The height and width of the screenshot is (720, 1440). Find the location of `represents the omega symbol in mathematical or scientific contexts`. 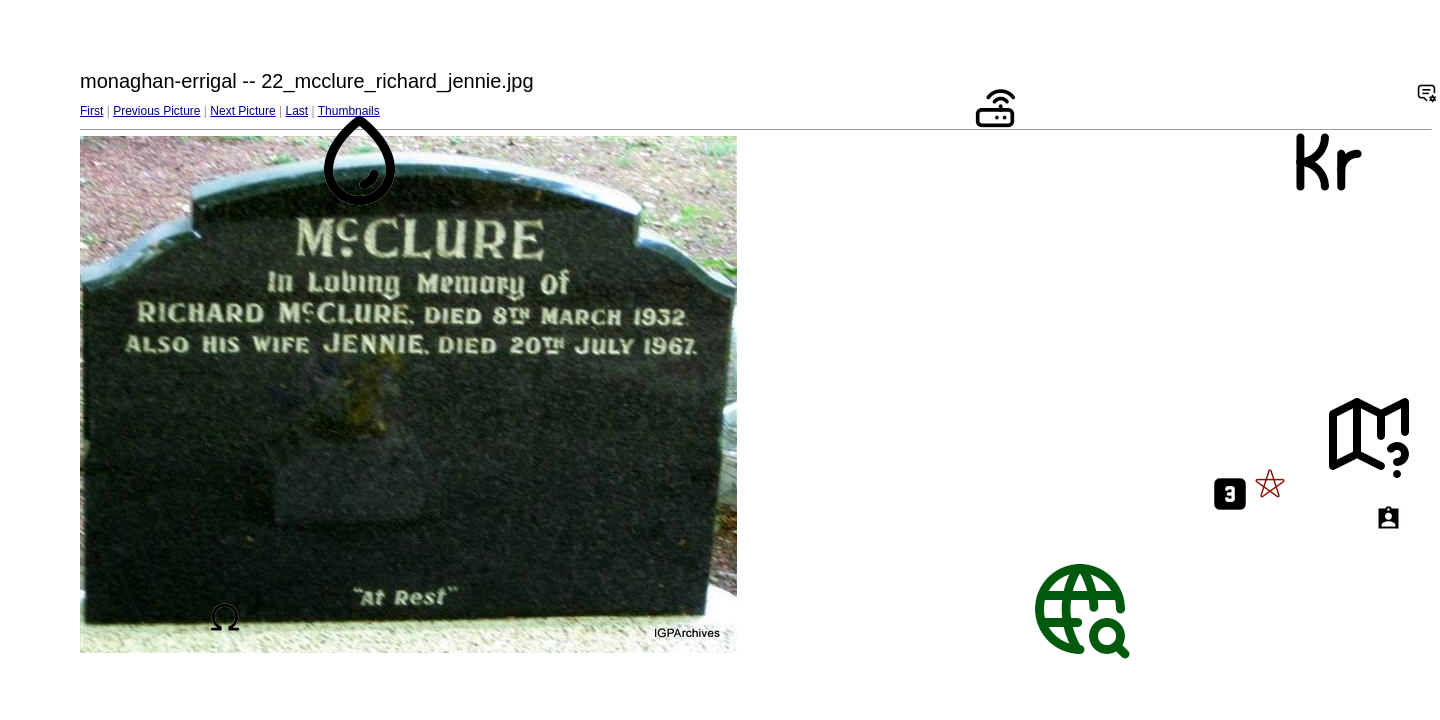

represents the omega symbol in mathematical or scientific contexts is located at coordinates (225, 618).